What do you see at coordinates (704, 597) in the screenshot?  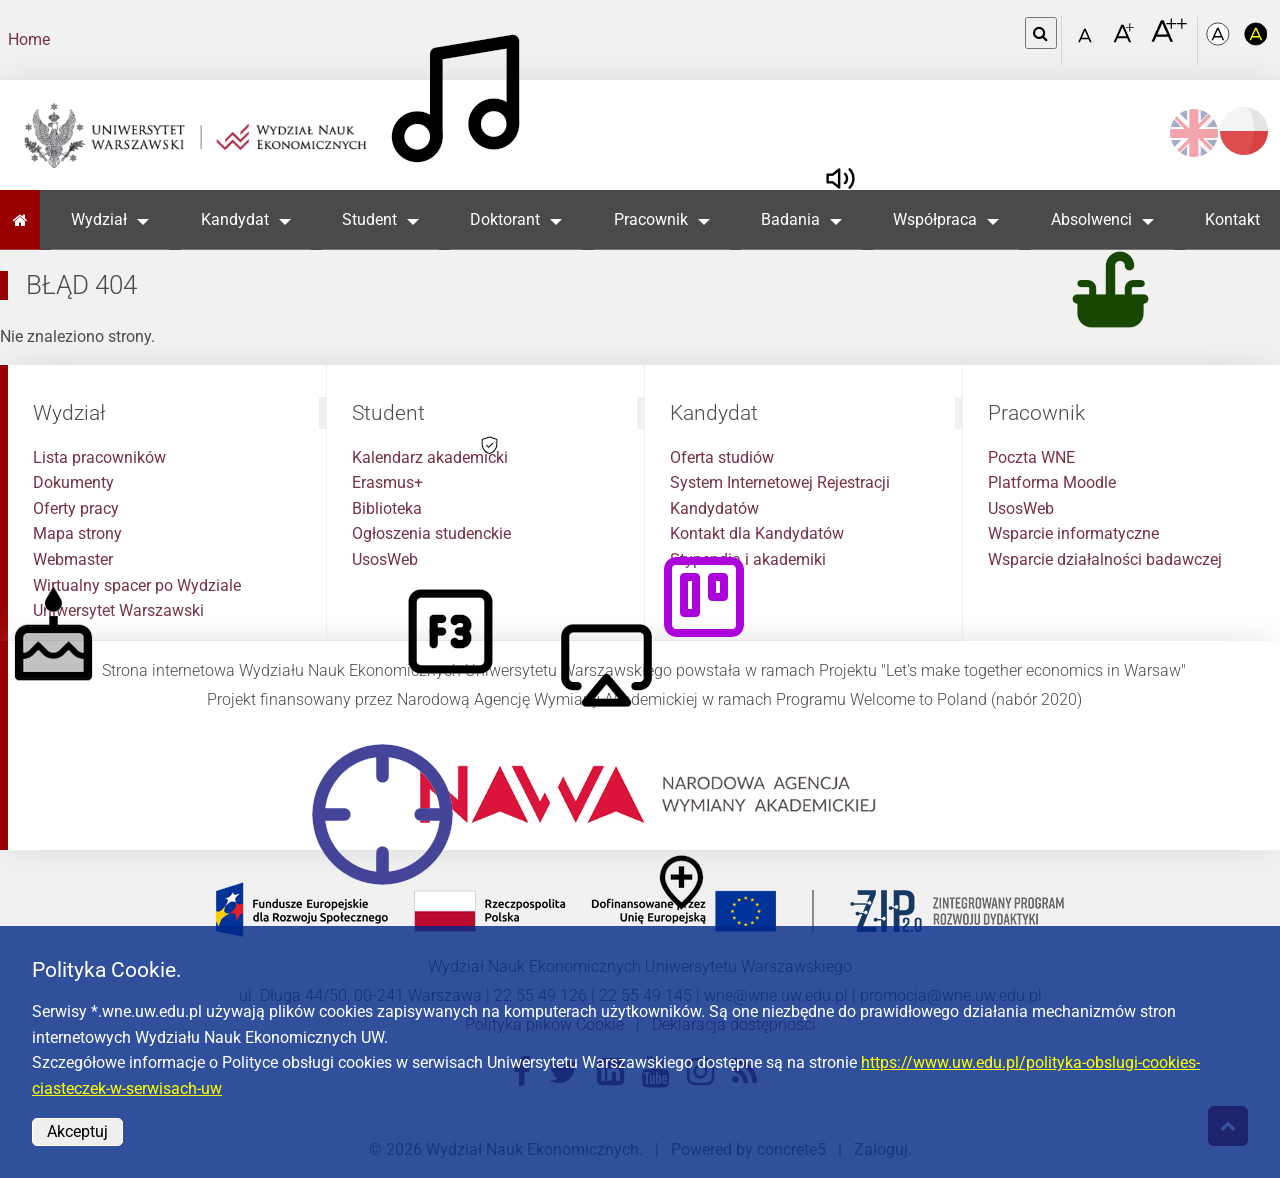 I see `open Trello app` at bounding box center [704, 597].